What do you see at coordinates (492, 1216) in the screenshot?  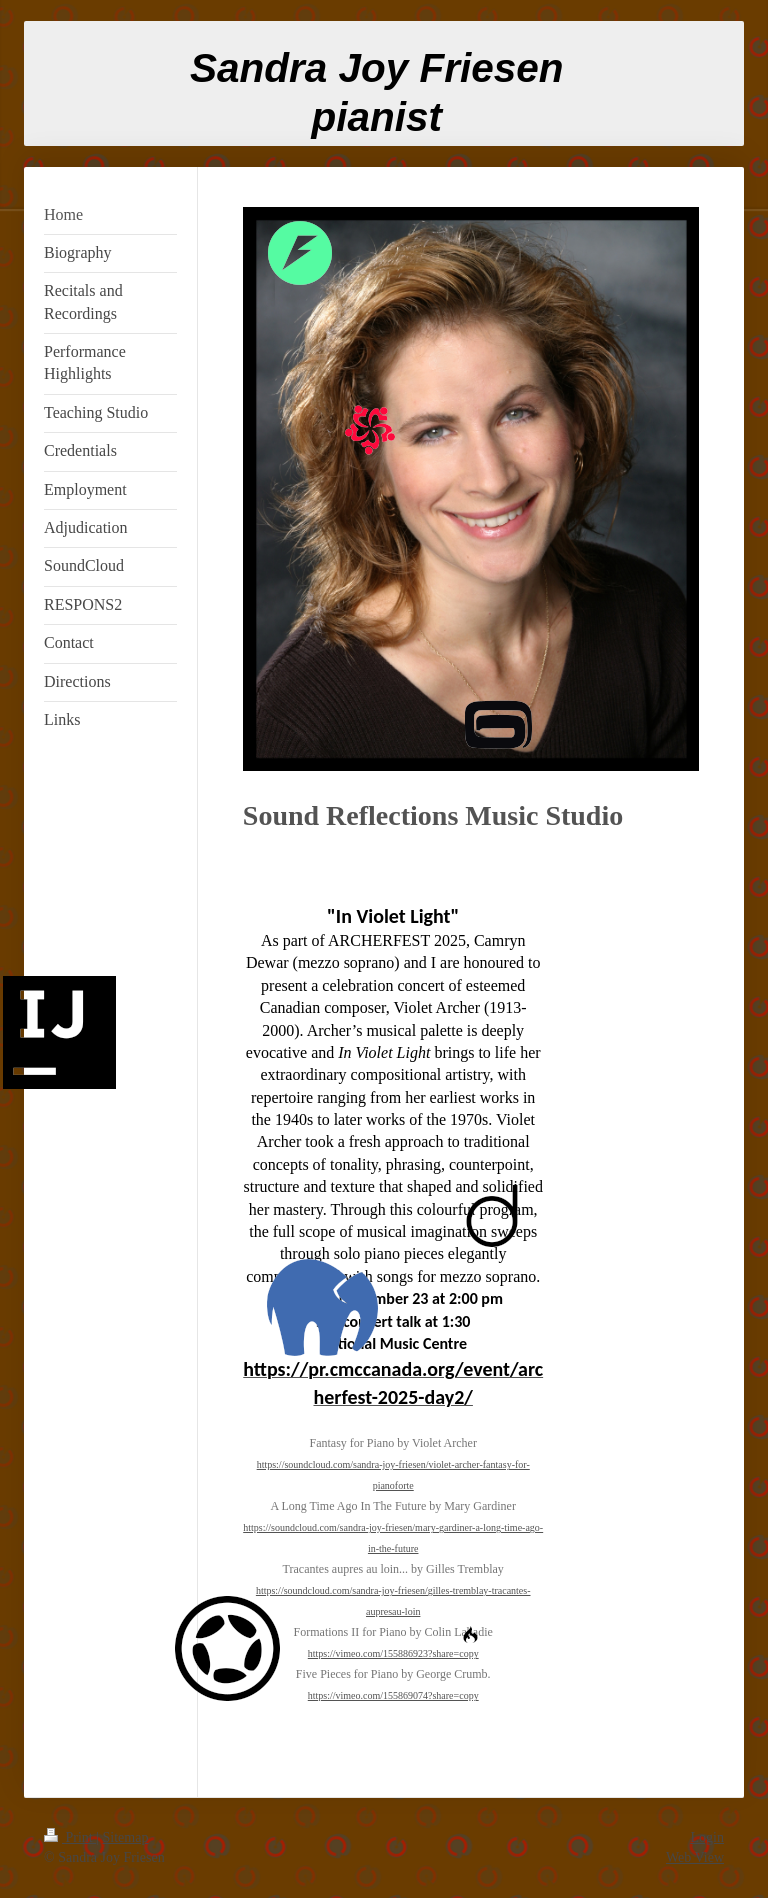 I see `dedge app or service logo` at bounding box center [492, 1216].